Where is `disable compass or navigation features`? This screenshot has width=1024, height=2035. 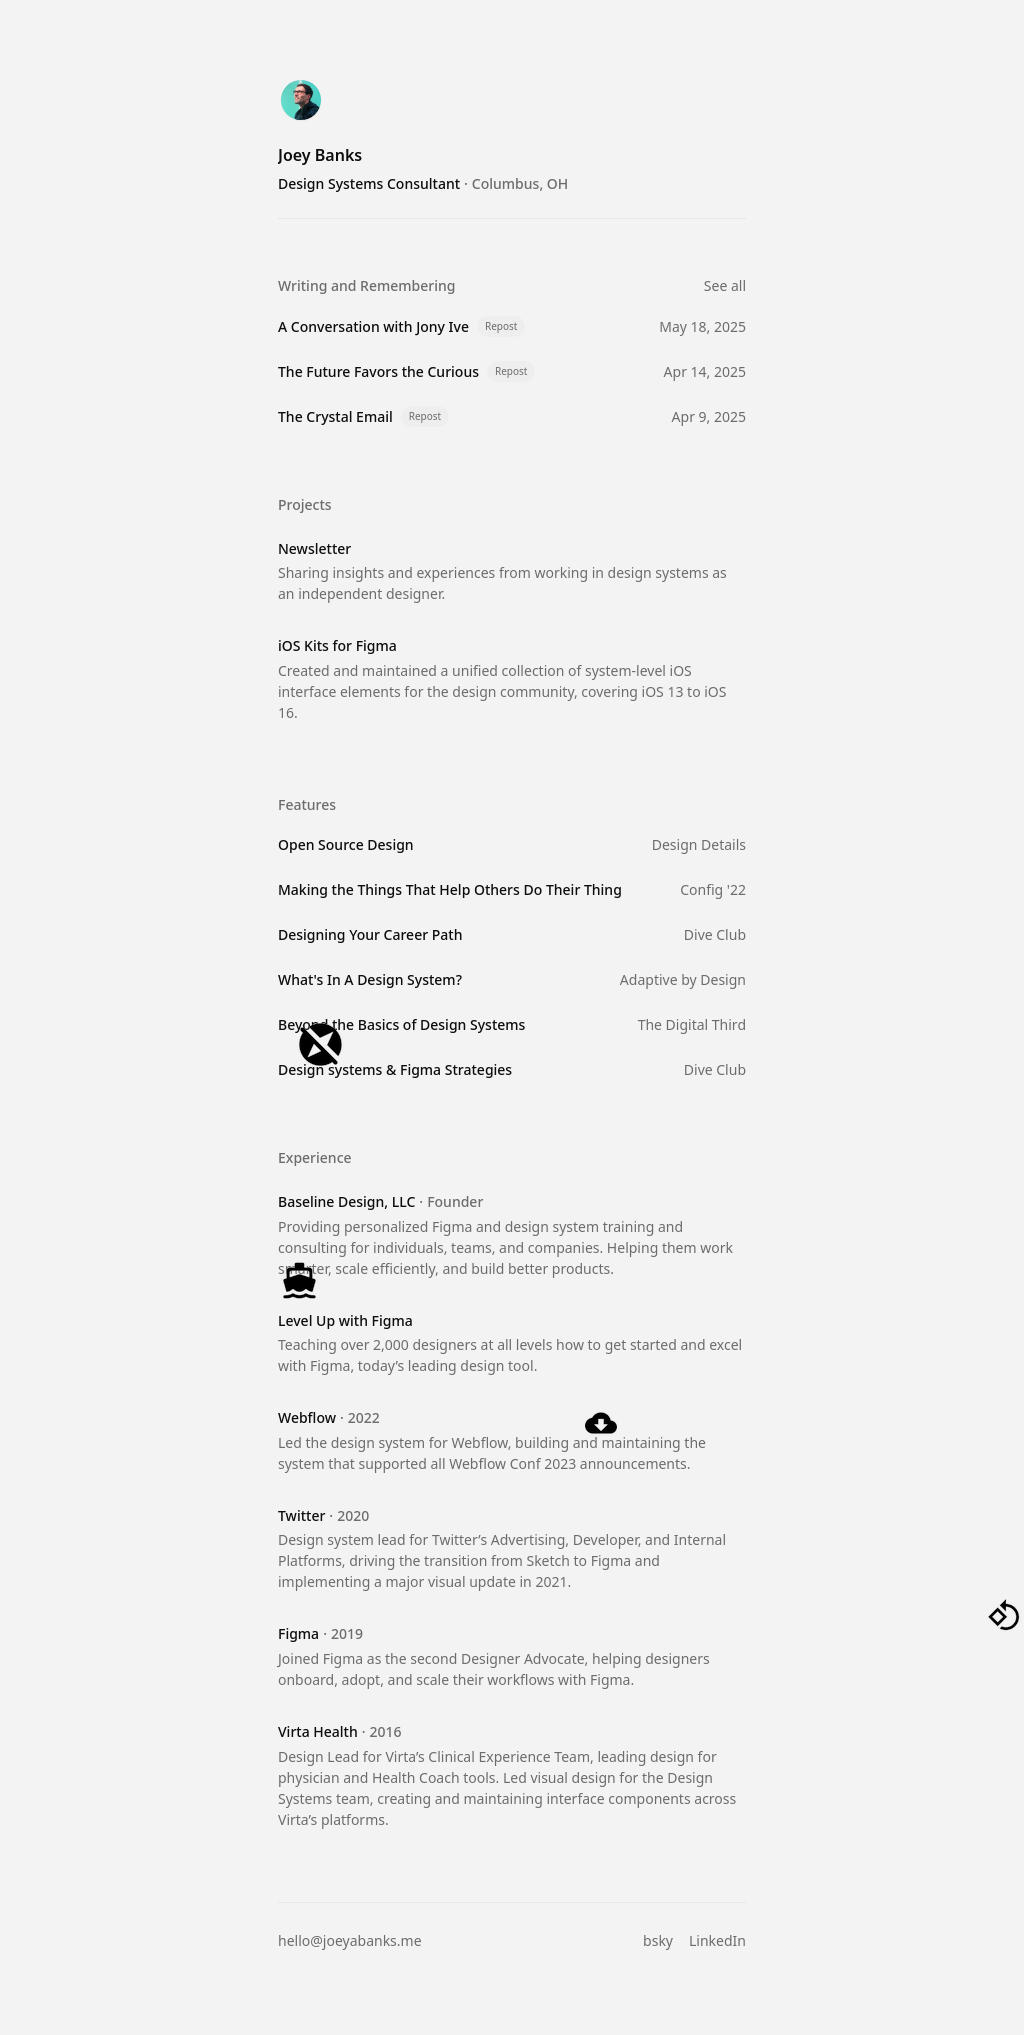 disable compass or navigation features is located at coordinates (320, 1044).